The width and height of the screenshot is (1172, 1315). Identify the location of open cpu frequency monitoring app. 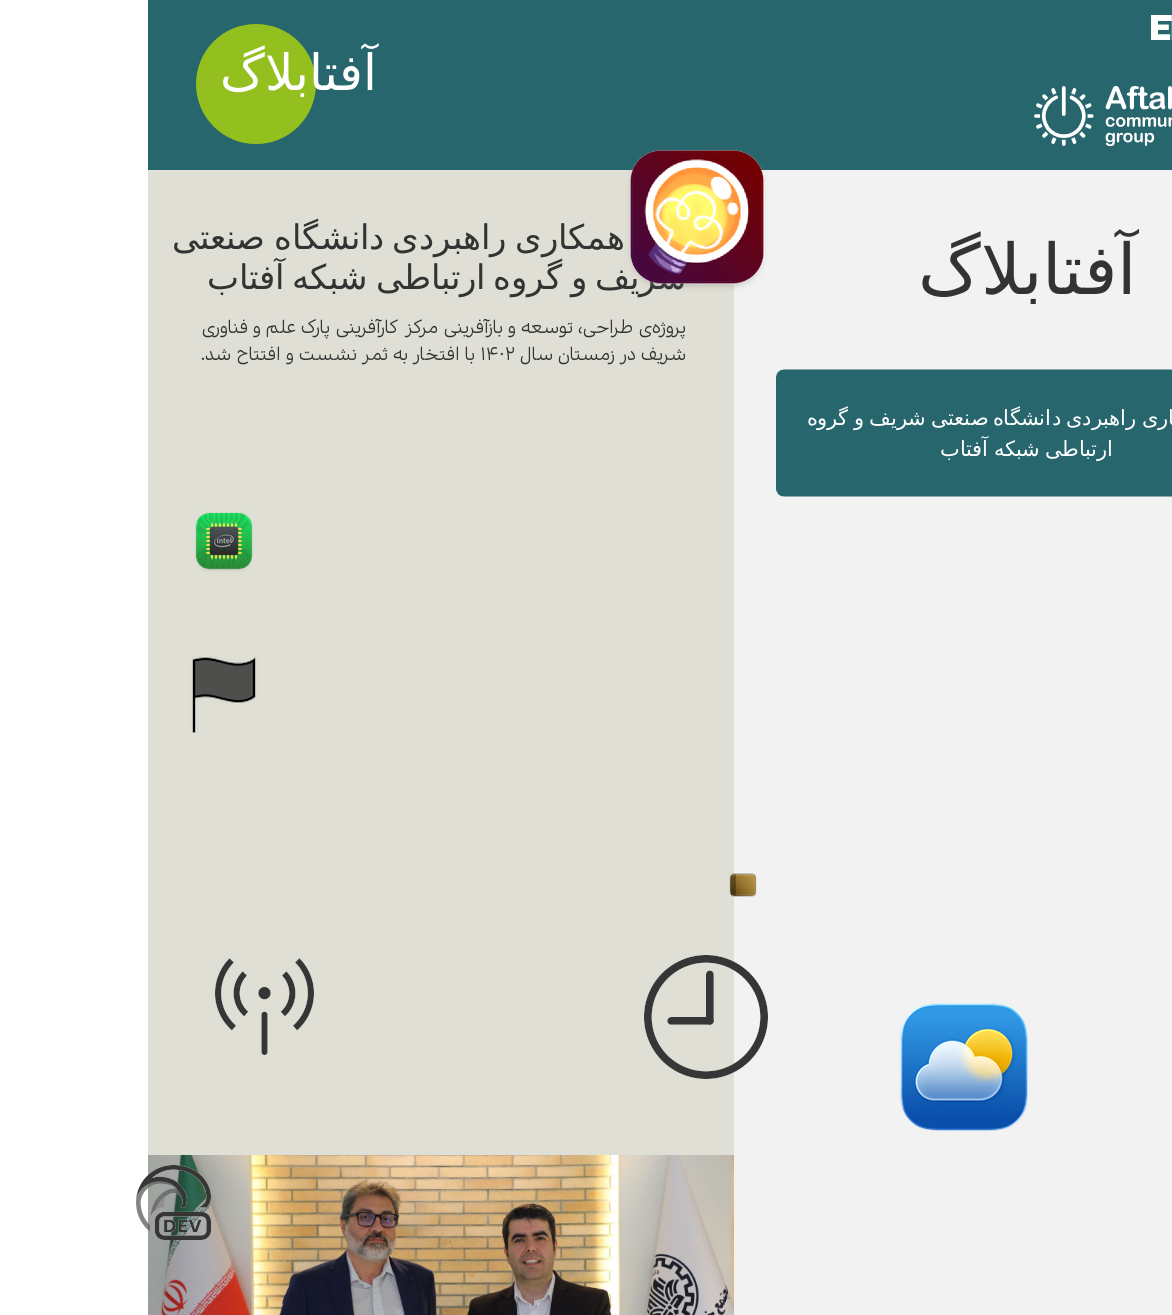
(224, 541).